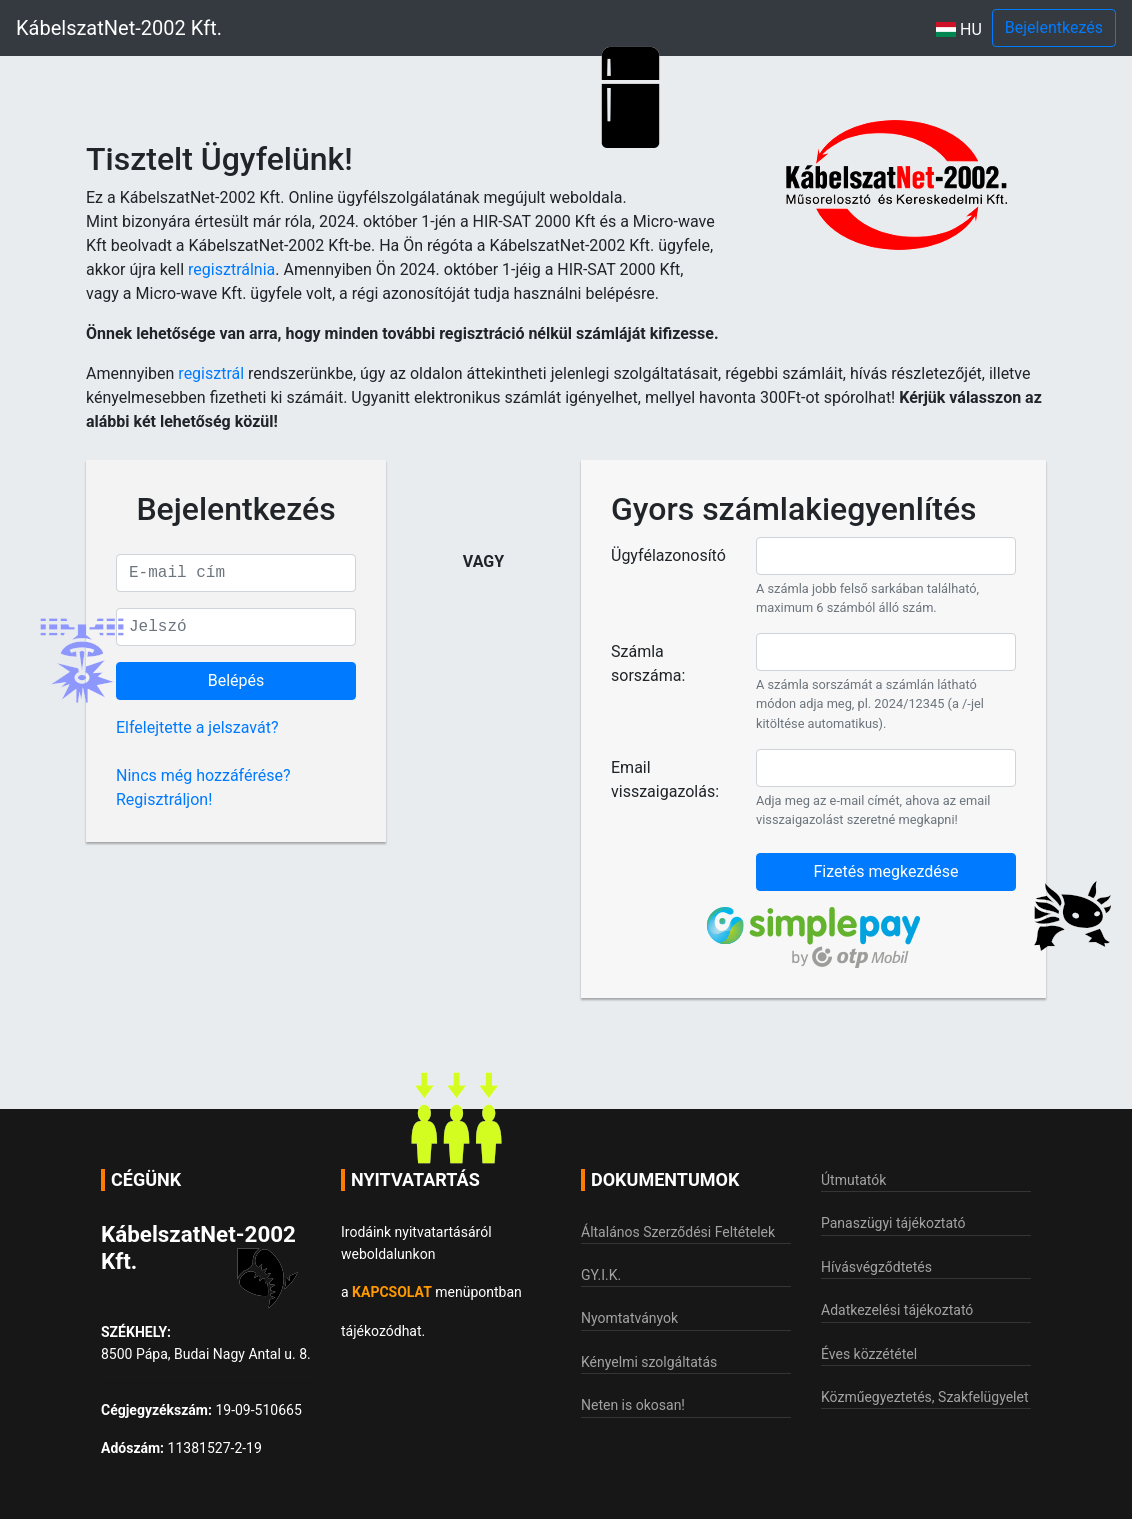 The width and height of the screenshot is (1132, 1519). Describe the element at coordinates (630, 95) in the screenshot. I see `access kitchen or food storage settings` at that location.